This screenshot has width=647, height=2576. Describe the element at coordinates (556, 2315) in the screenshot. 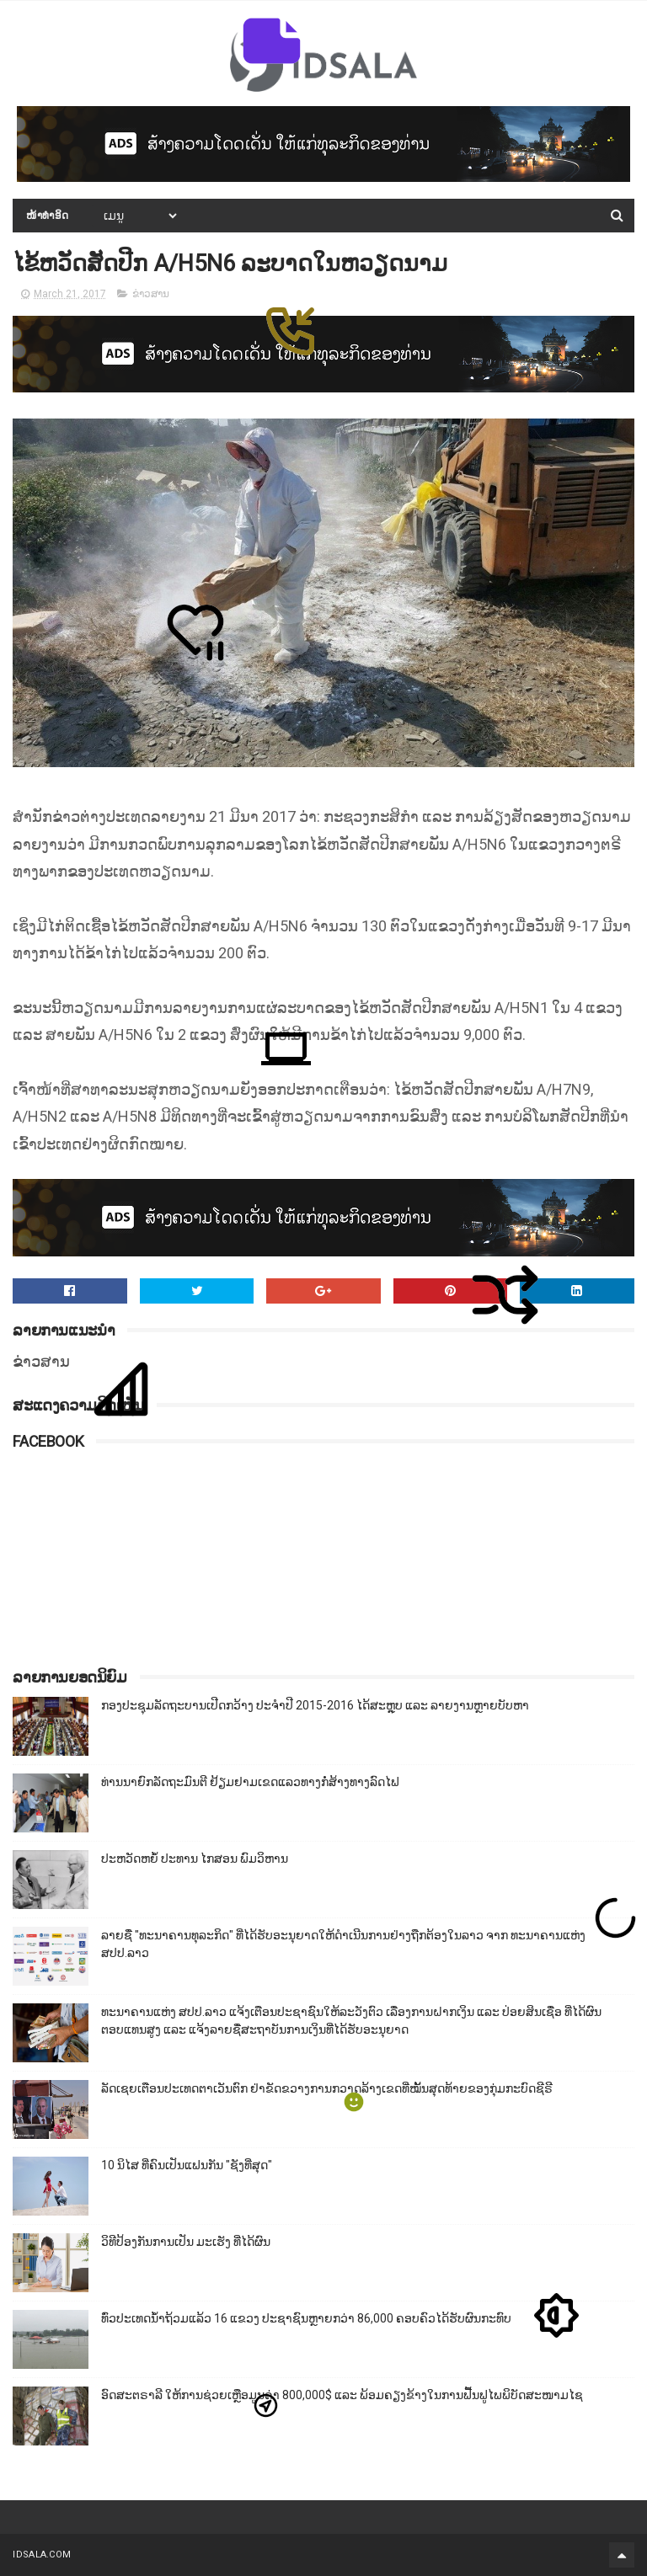

I see `adjust screen brightness` at that location.